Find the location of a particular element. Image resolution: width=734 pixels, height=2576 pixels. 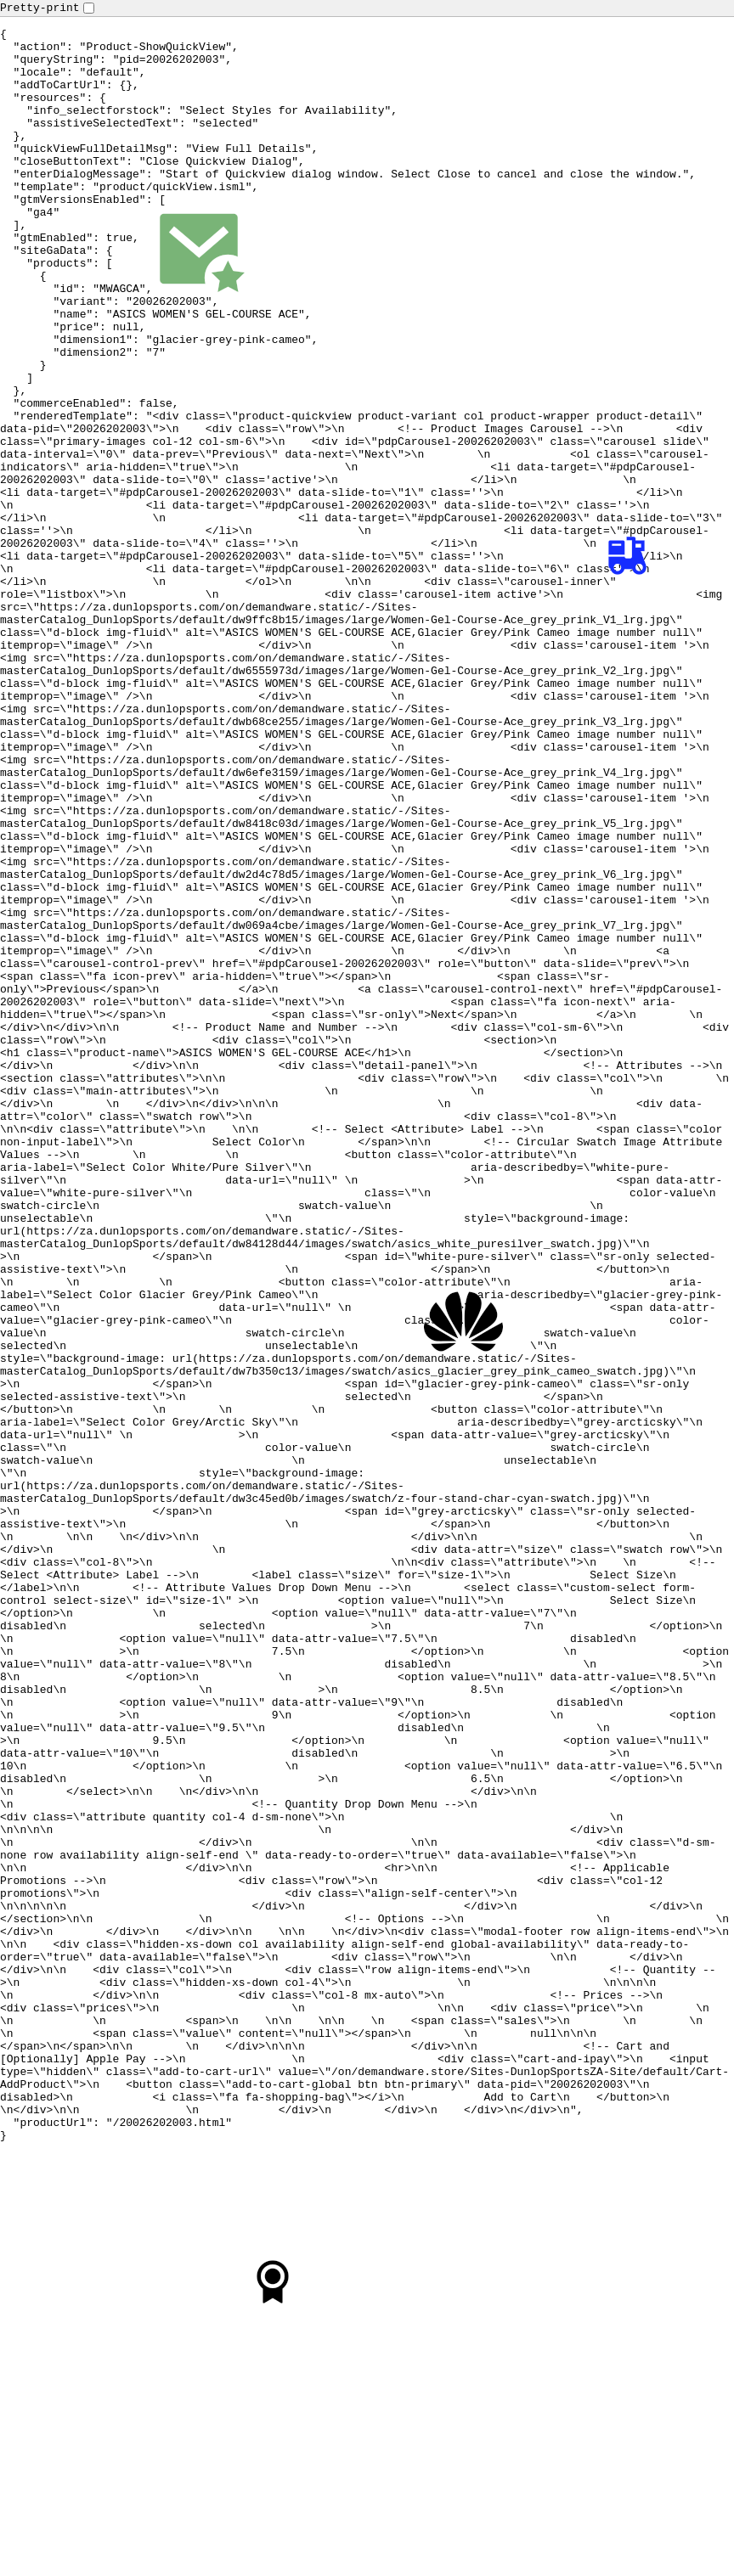

view achievements or awards is located at coordinates (273, 2282).